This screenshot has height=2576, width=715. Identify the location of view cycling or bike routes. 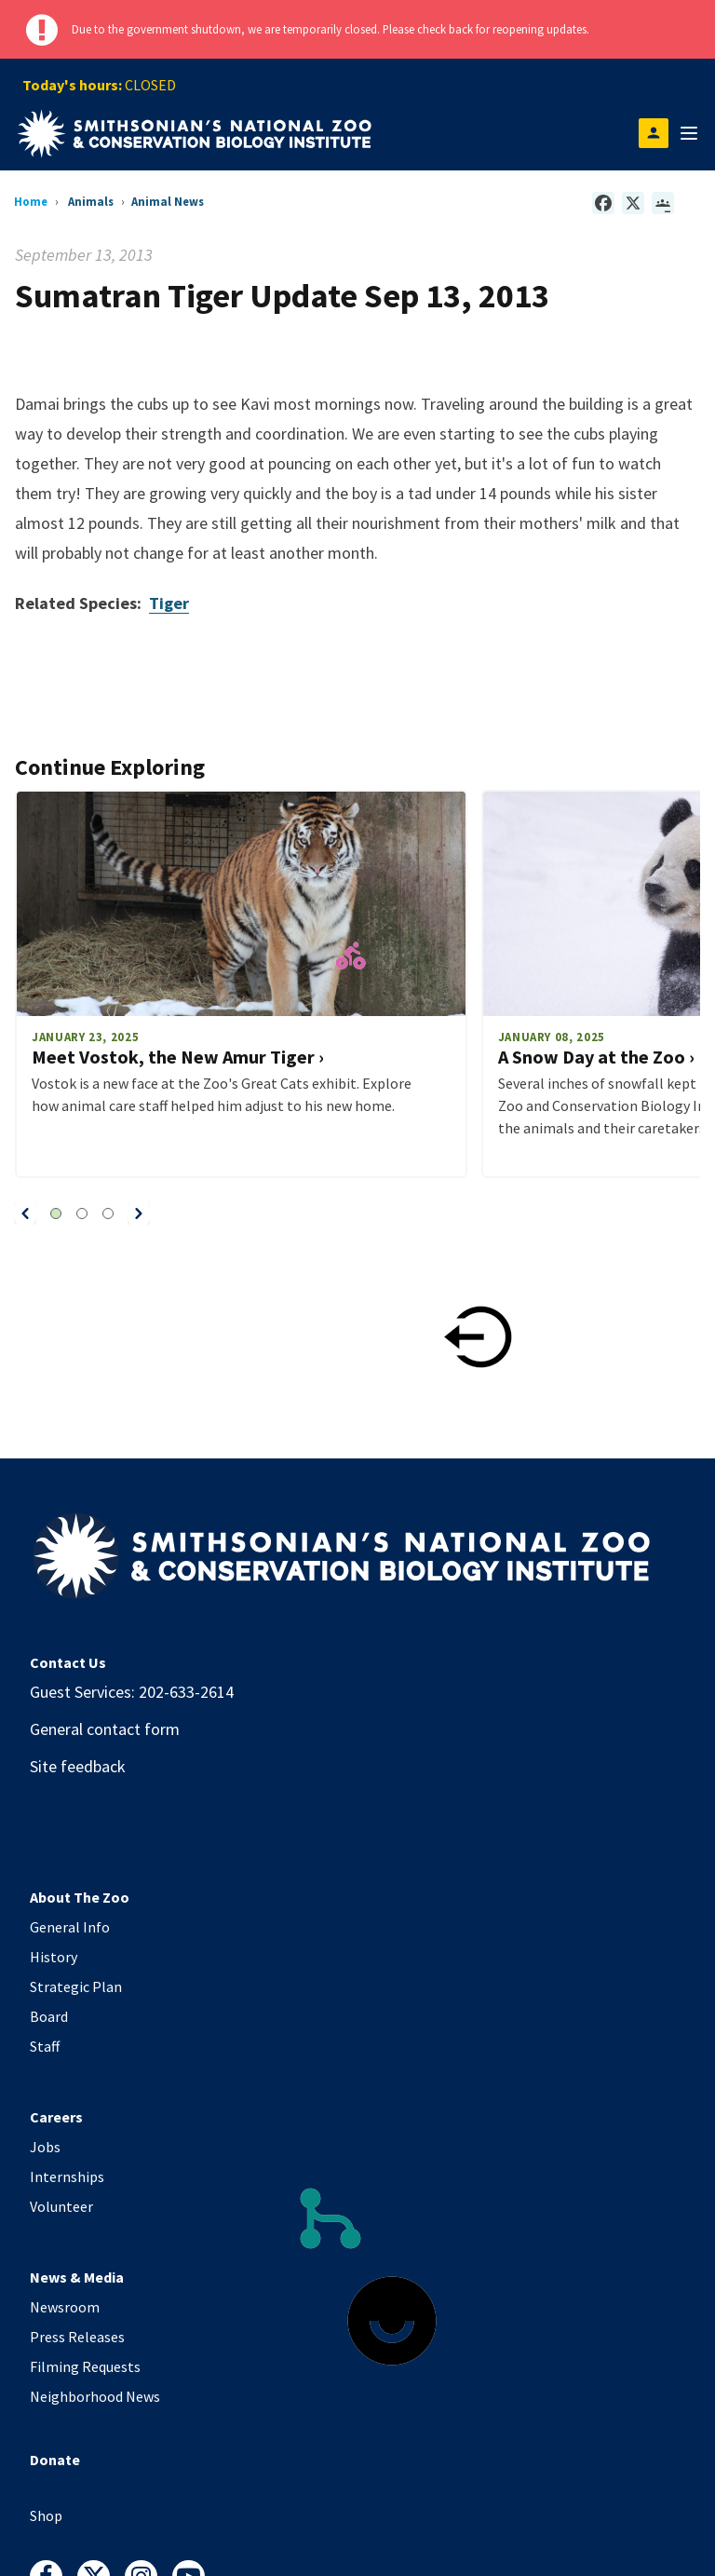
(350, 956).